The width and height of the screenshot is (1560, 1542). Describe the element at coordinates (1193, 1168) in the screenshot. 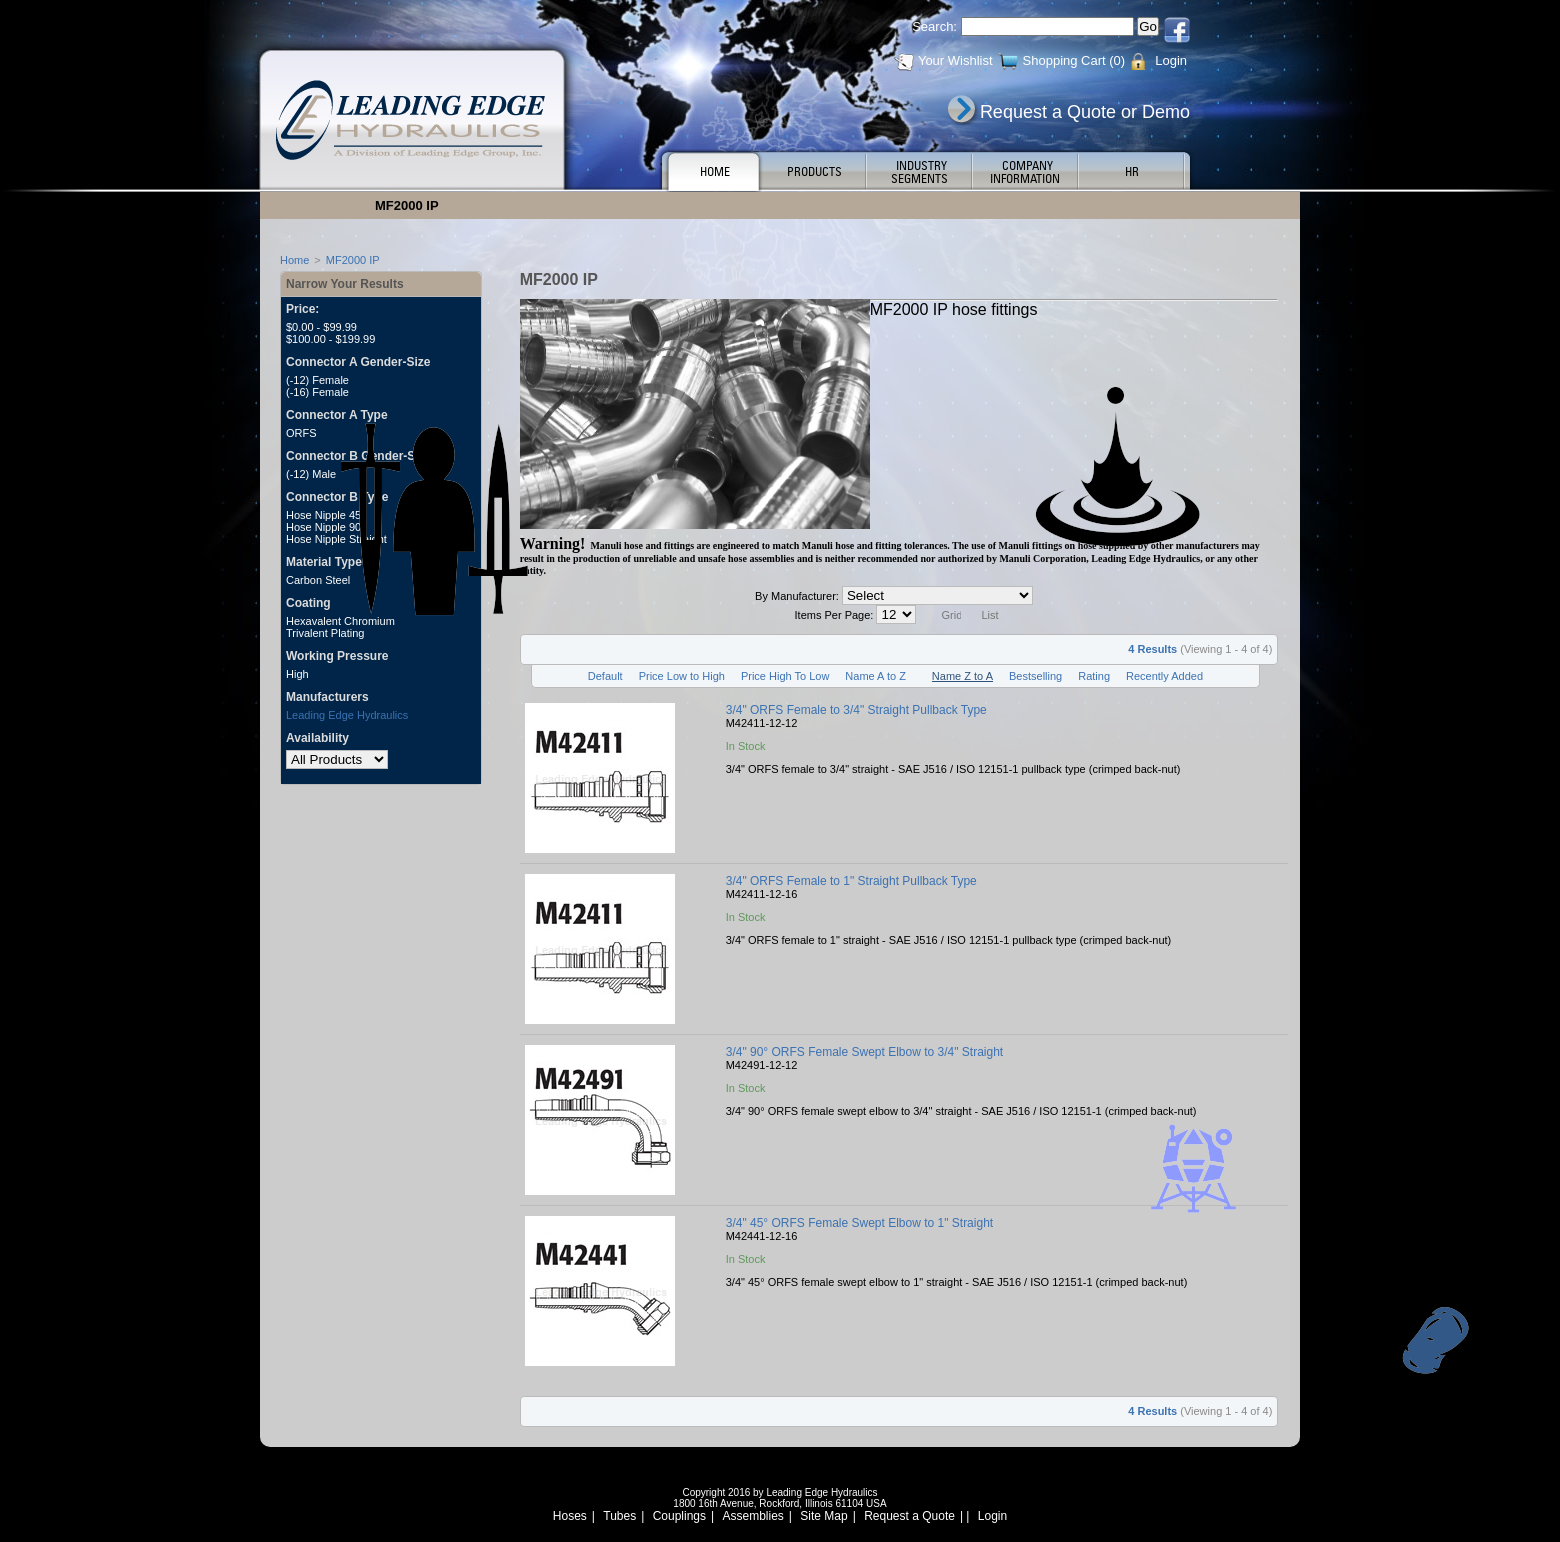

I see `access space exploration game content` at that location.